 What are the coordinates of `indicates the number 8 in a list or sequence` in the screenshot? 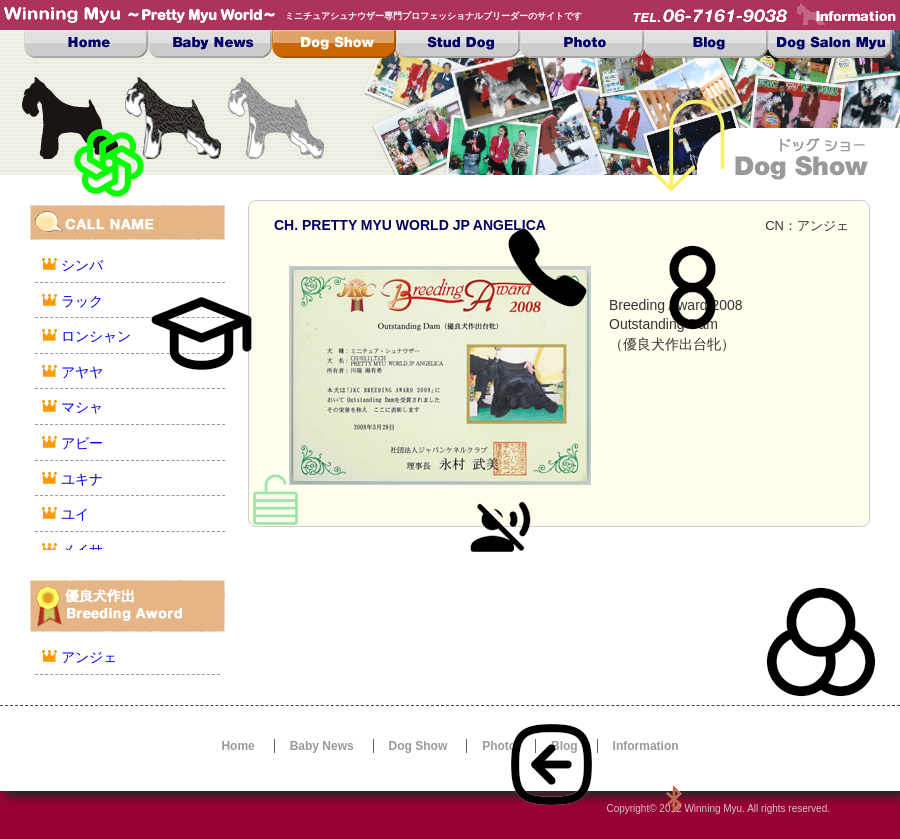 It's located at (692, 287).